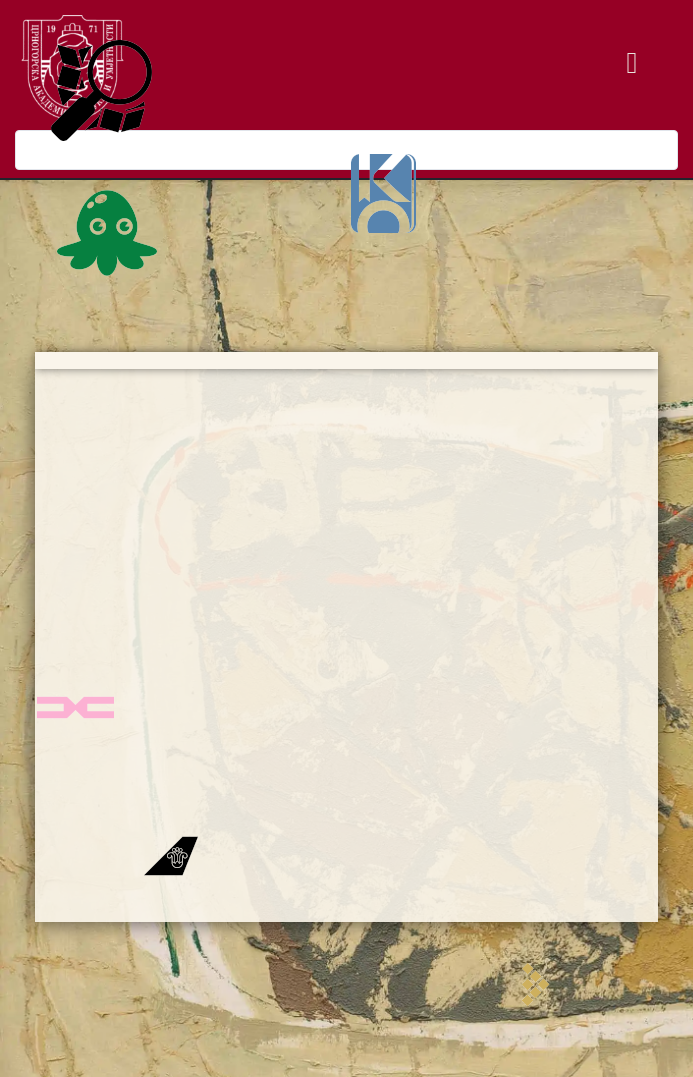 This screenshot has width=693, height=1077. What do you see at coordinates (535, 984) in the screenshot?
I see `open TestRail test management platform` at bounding box center [535, 984].